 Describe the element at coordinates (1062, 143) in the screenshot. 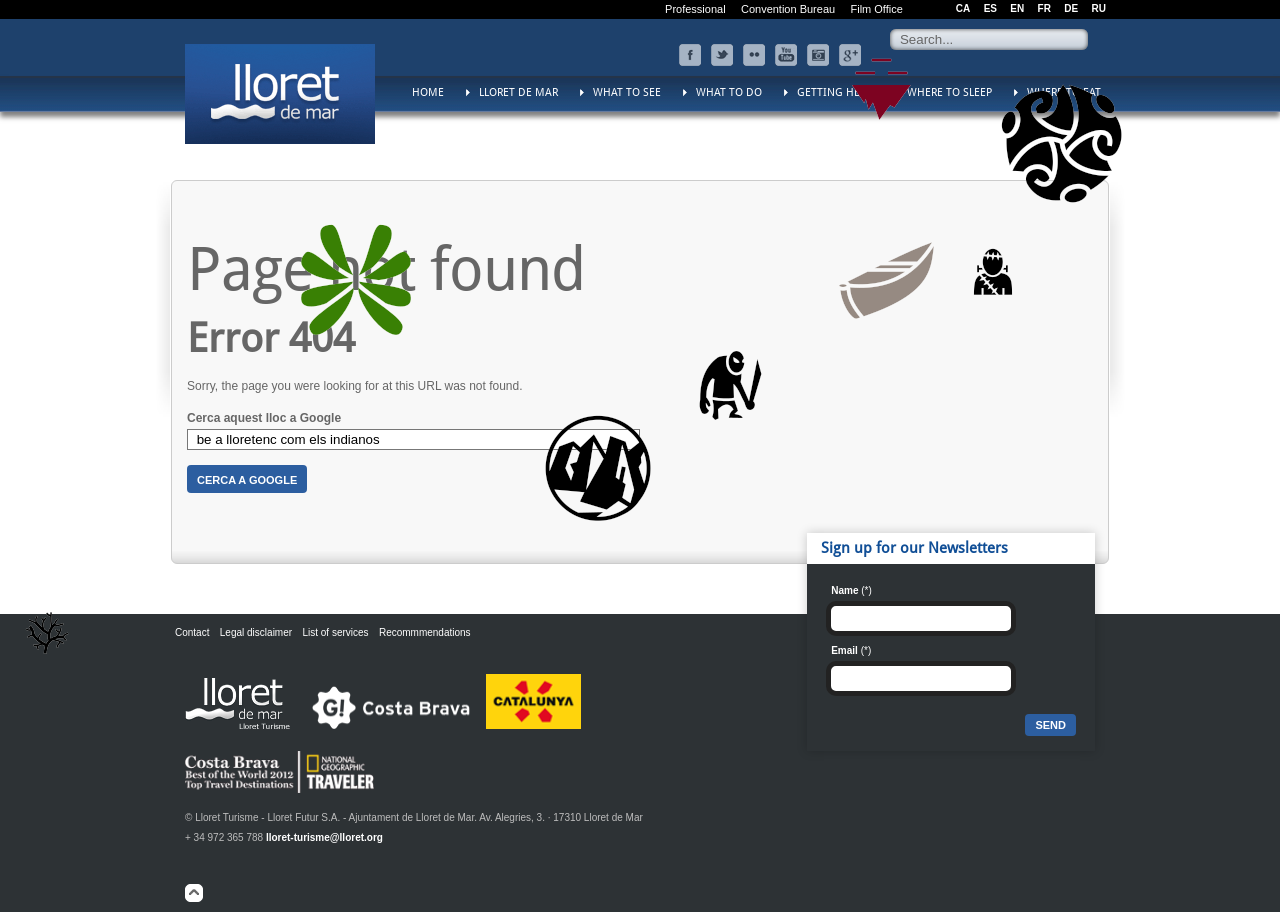

I see `farming or agriculture category in a game` at that location.